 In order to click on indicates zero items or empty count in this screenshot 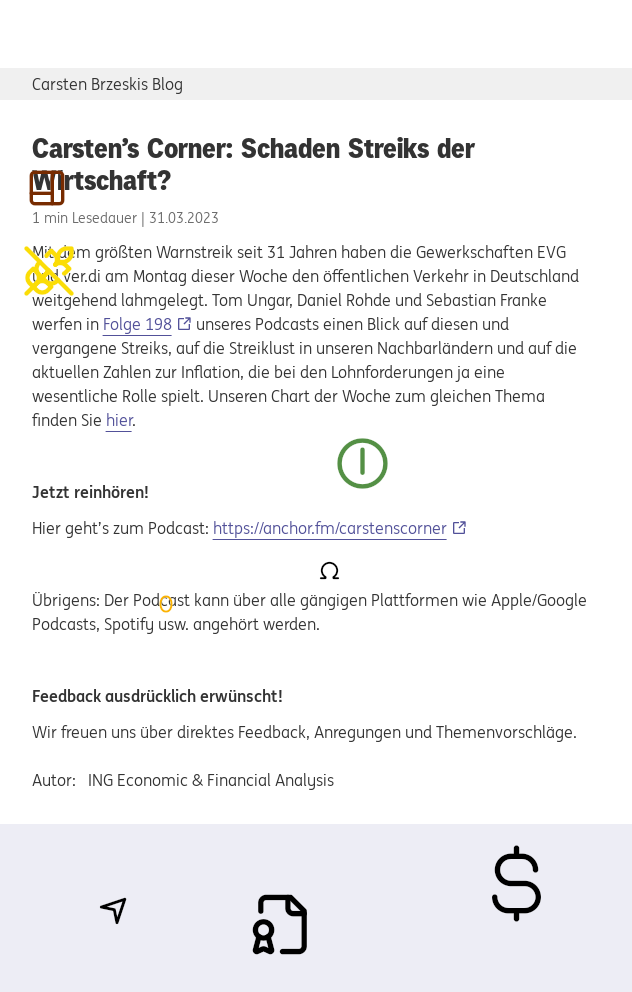, I will do `click(166, 604)`.